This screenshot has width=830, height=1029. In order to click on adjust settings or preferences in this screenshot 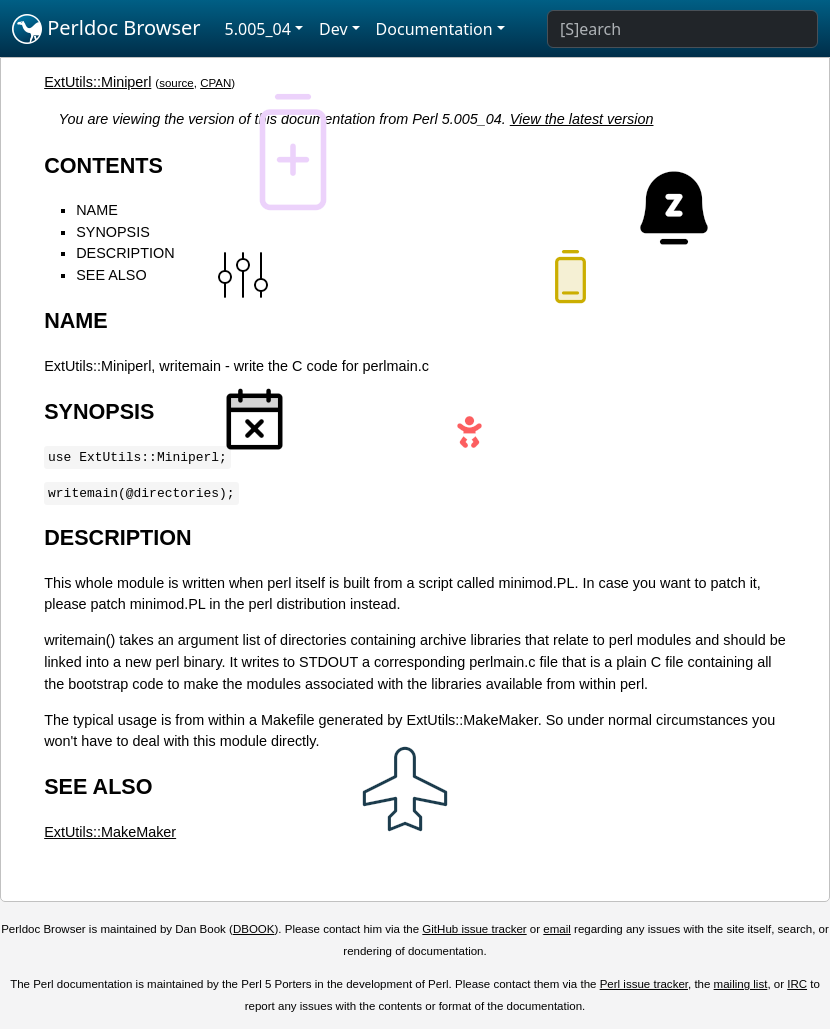, I will do `click(243, 275)`.